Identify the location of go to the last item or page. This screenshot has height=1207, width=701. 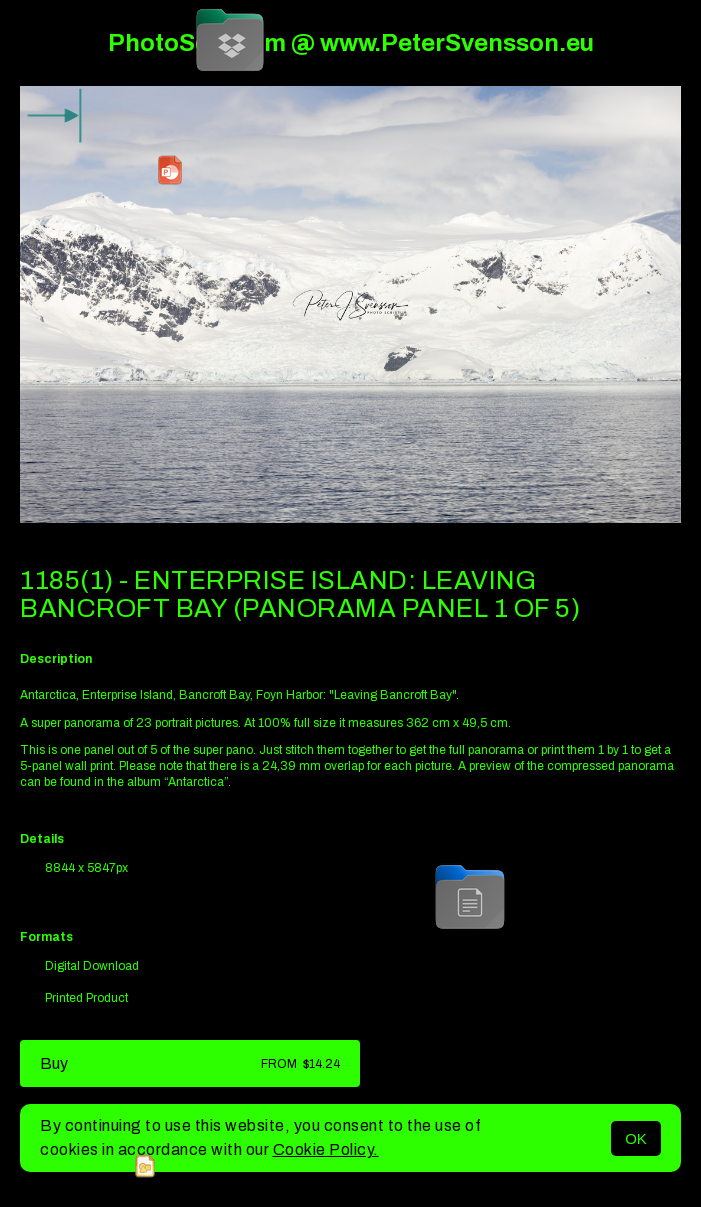
(54, 115).